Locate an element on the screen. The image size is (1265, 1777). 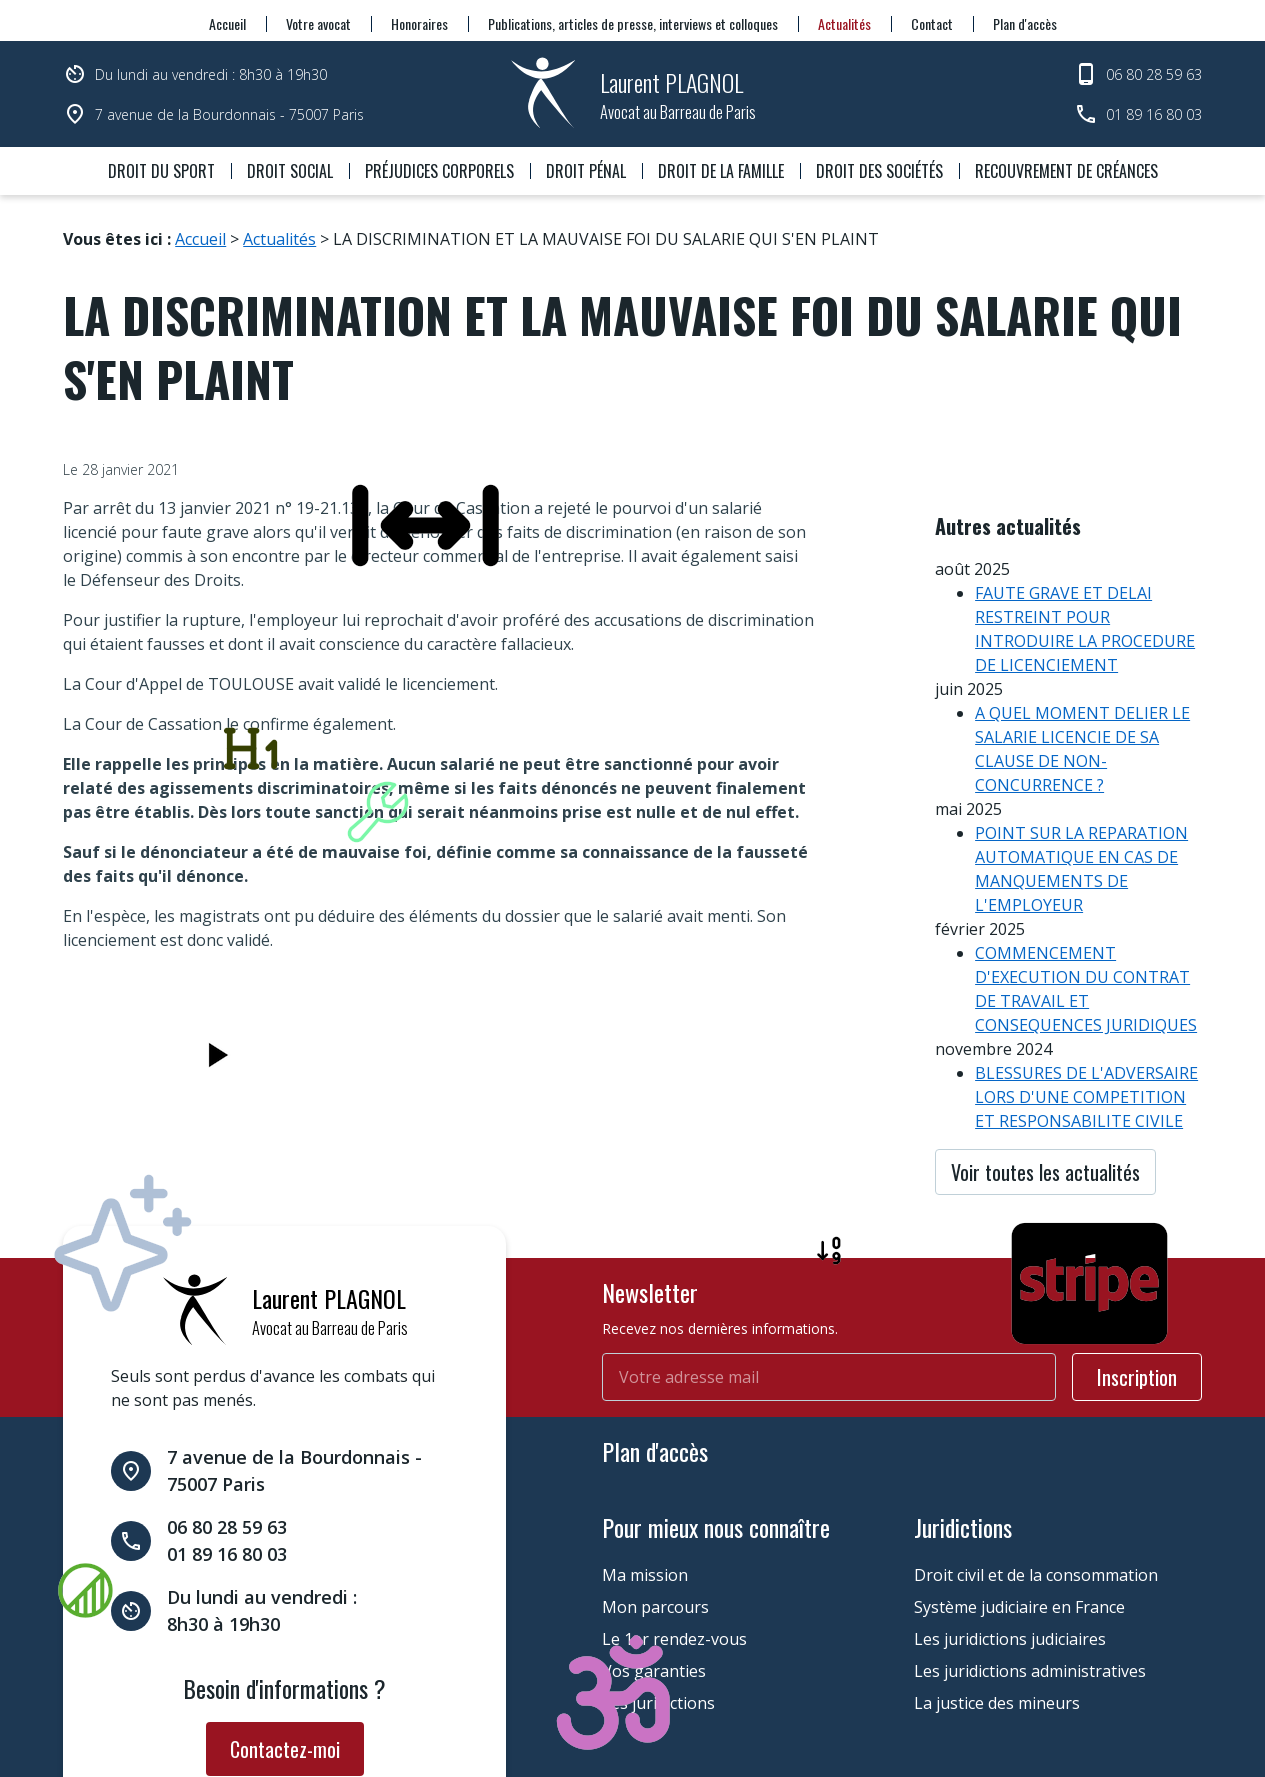
adjust horizontal spacing or margins is located at coordinates (425, 525).